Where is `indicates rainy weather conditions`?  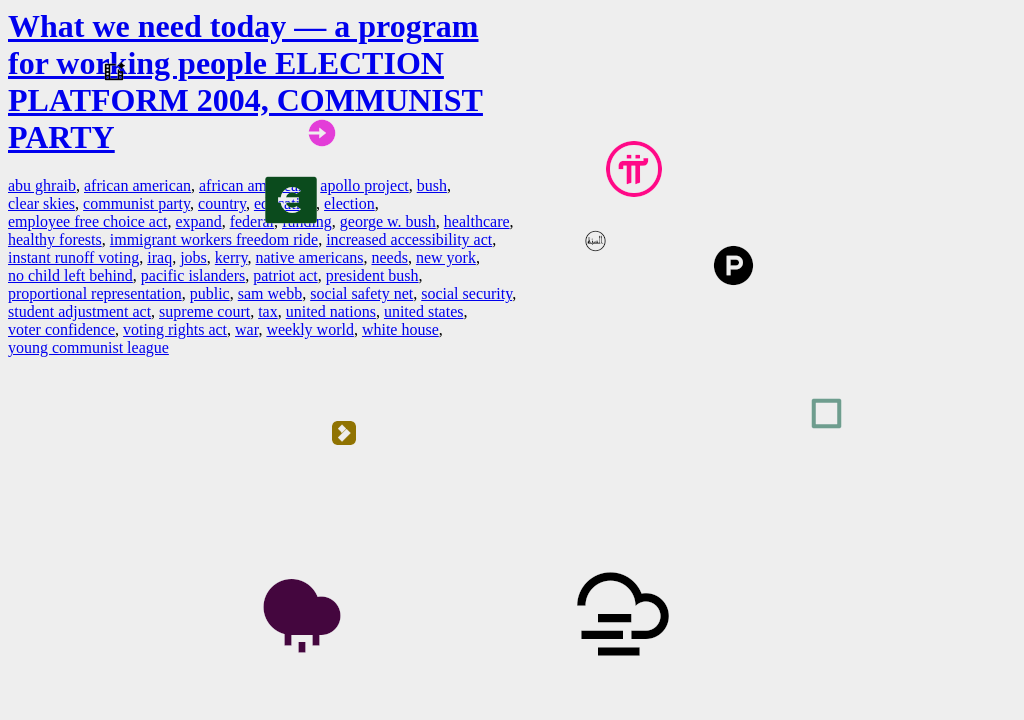
indicates rainy weather conditions is located at coordinates (302, 614).